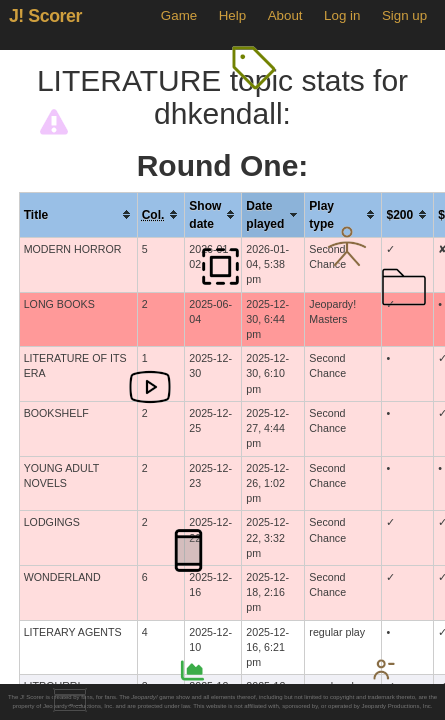 Image resolution: width=445 pixels, height=720 pixels. What do you see at coordinates (54, 123) in the screenshot?
I see `indicates a warning or alert requiring attention` at bounding box center [54, 123].